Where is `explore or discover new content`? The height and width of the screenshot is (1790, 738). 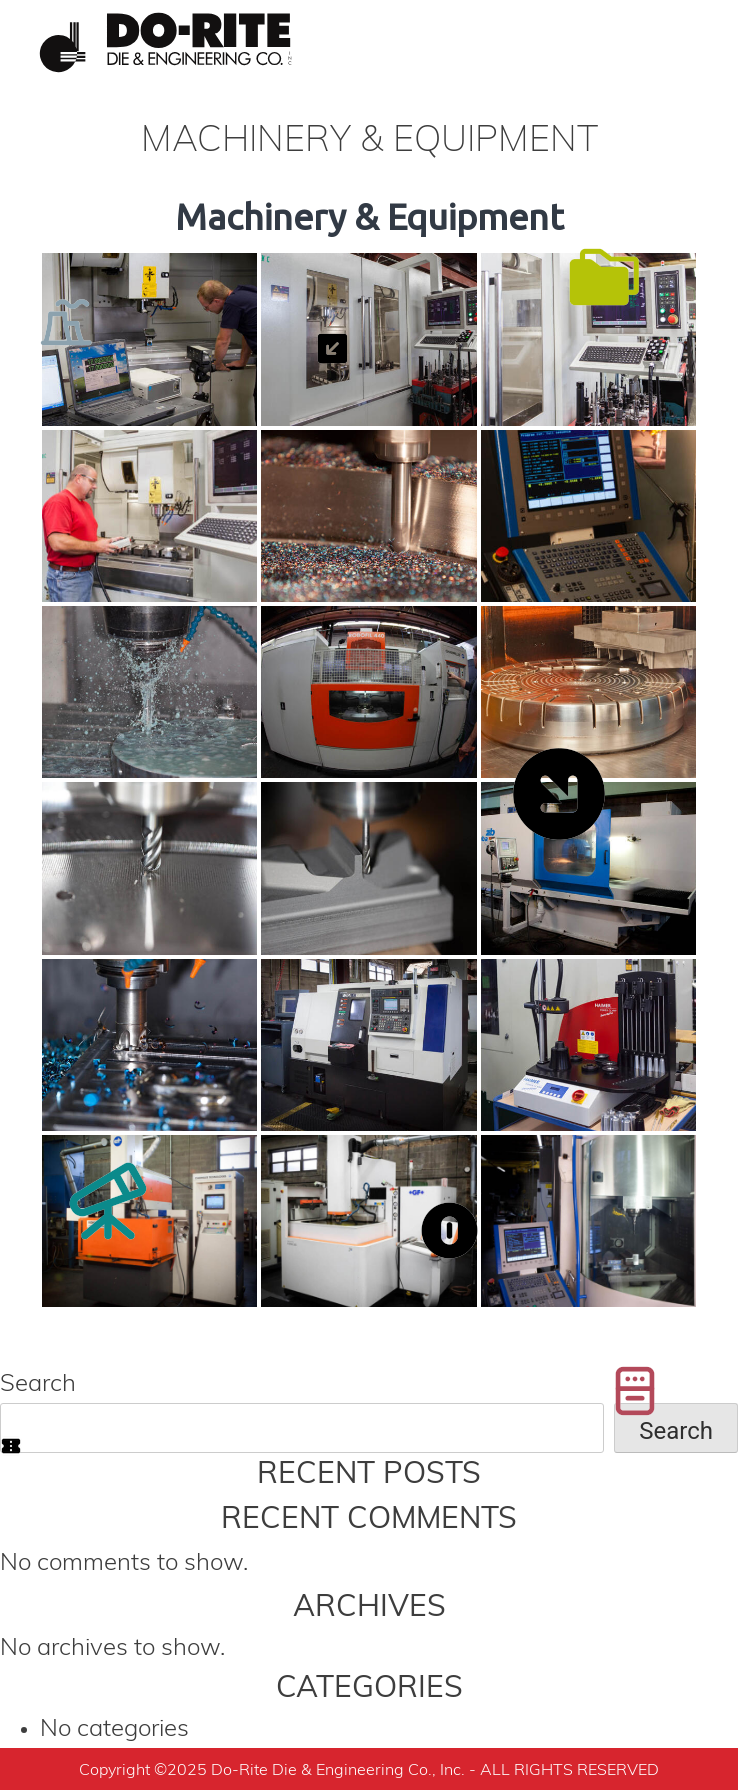 explore or discover new content is located at coordinates (108, 1201).